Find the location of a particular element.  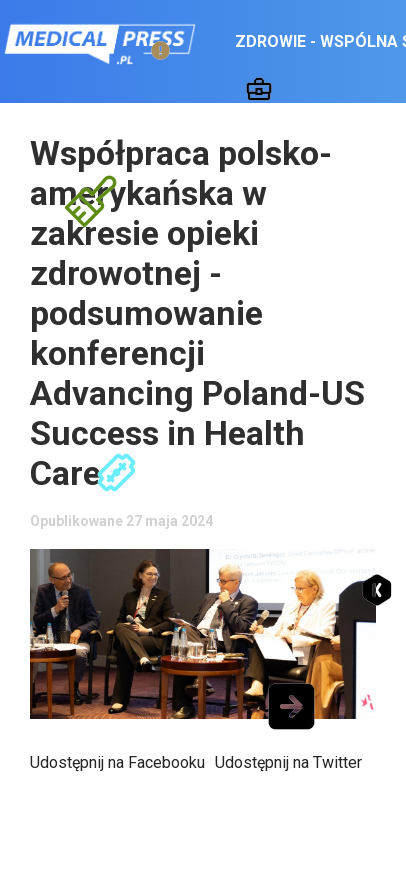

access work or business-related features is located at coordinates (259, 89).